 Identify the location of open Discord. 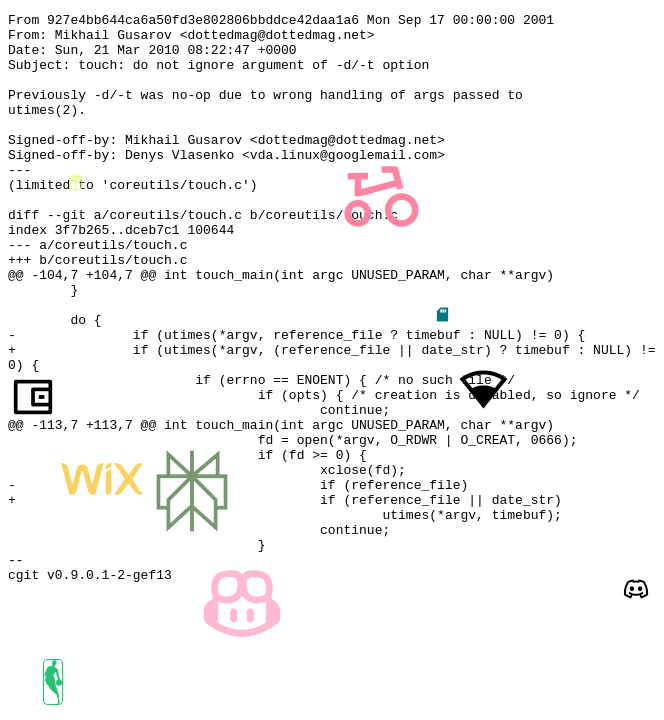
(636, 589).